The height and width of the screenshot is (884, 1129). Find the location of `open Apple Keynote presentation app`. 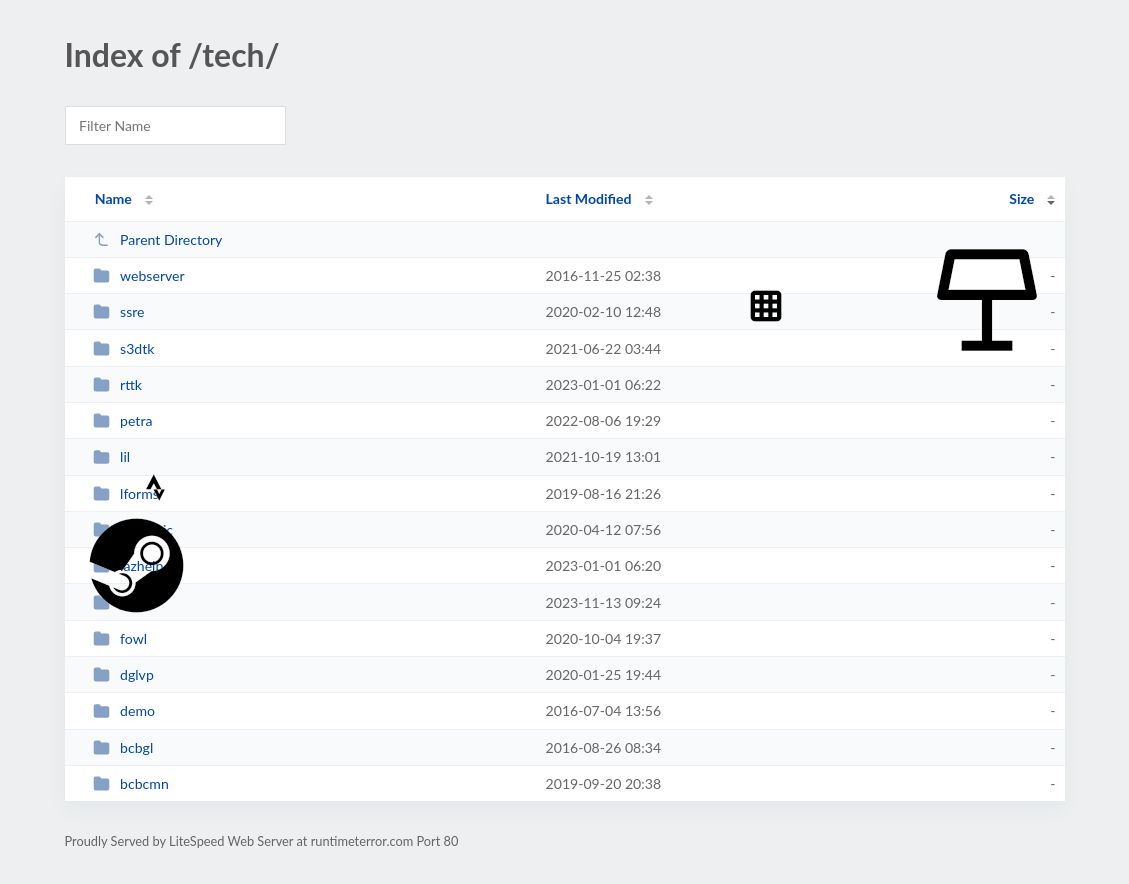

open Apple Keynote presentation app is located at coordinates (987, 300).